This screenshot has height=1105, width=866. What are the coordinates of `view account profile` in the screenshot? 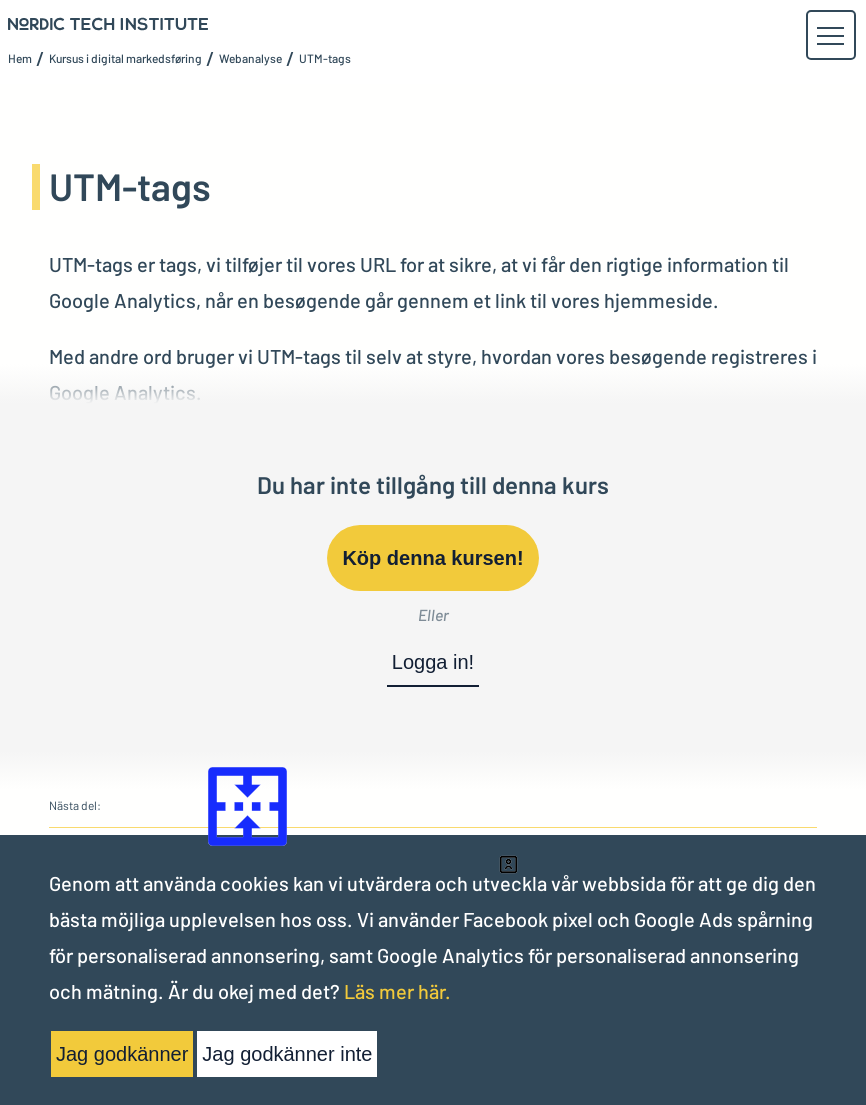 It's located at (508, 864).